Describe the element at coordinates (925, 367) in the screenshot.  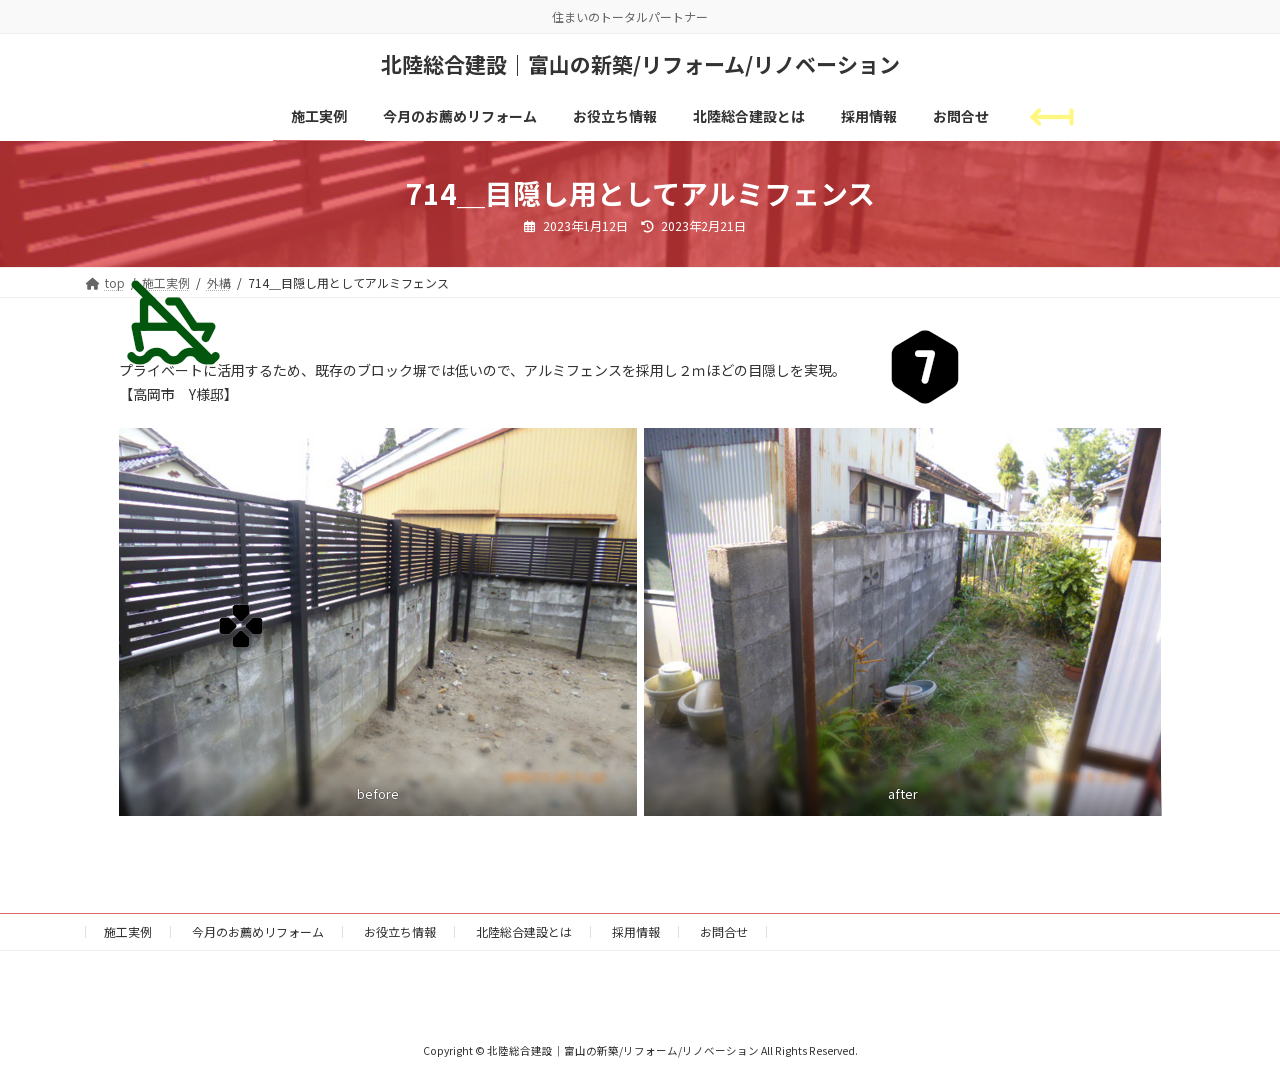
I see `indicates step 7 in a multi-step process` at that location.